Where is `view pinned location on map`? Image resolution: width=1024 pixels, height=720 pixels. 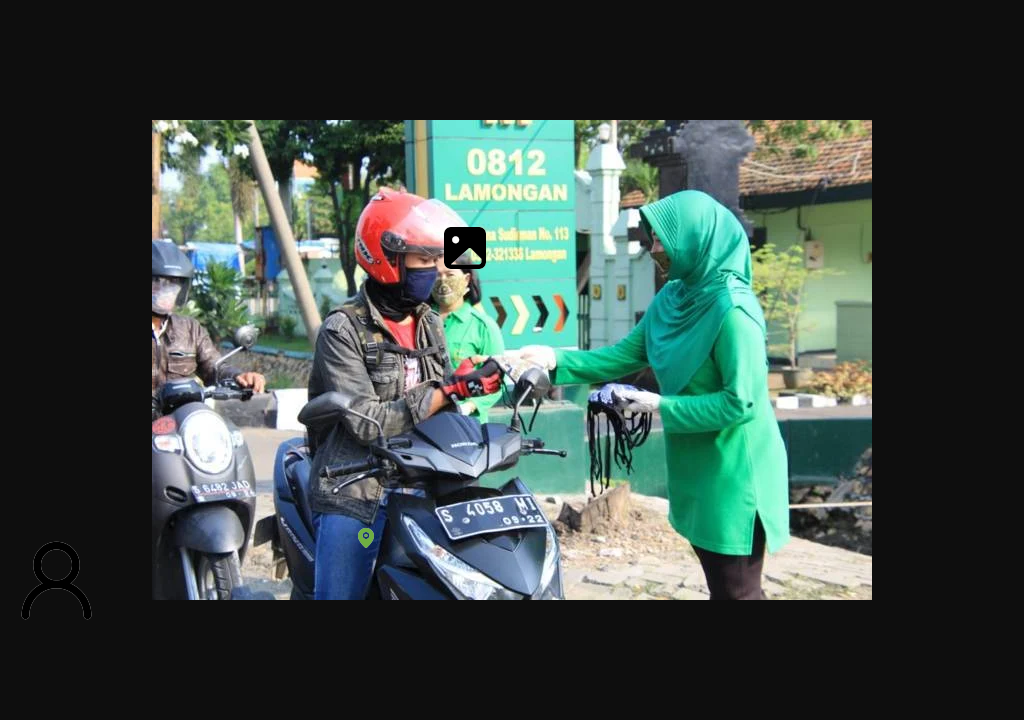
view pinned location on map is located at coordinates (366, 538).